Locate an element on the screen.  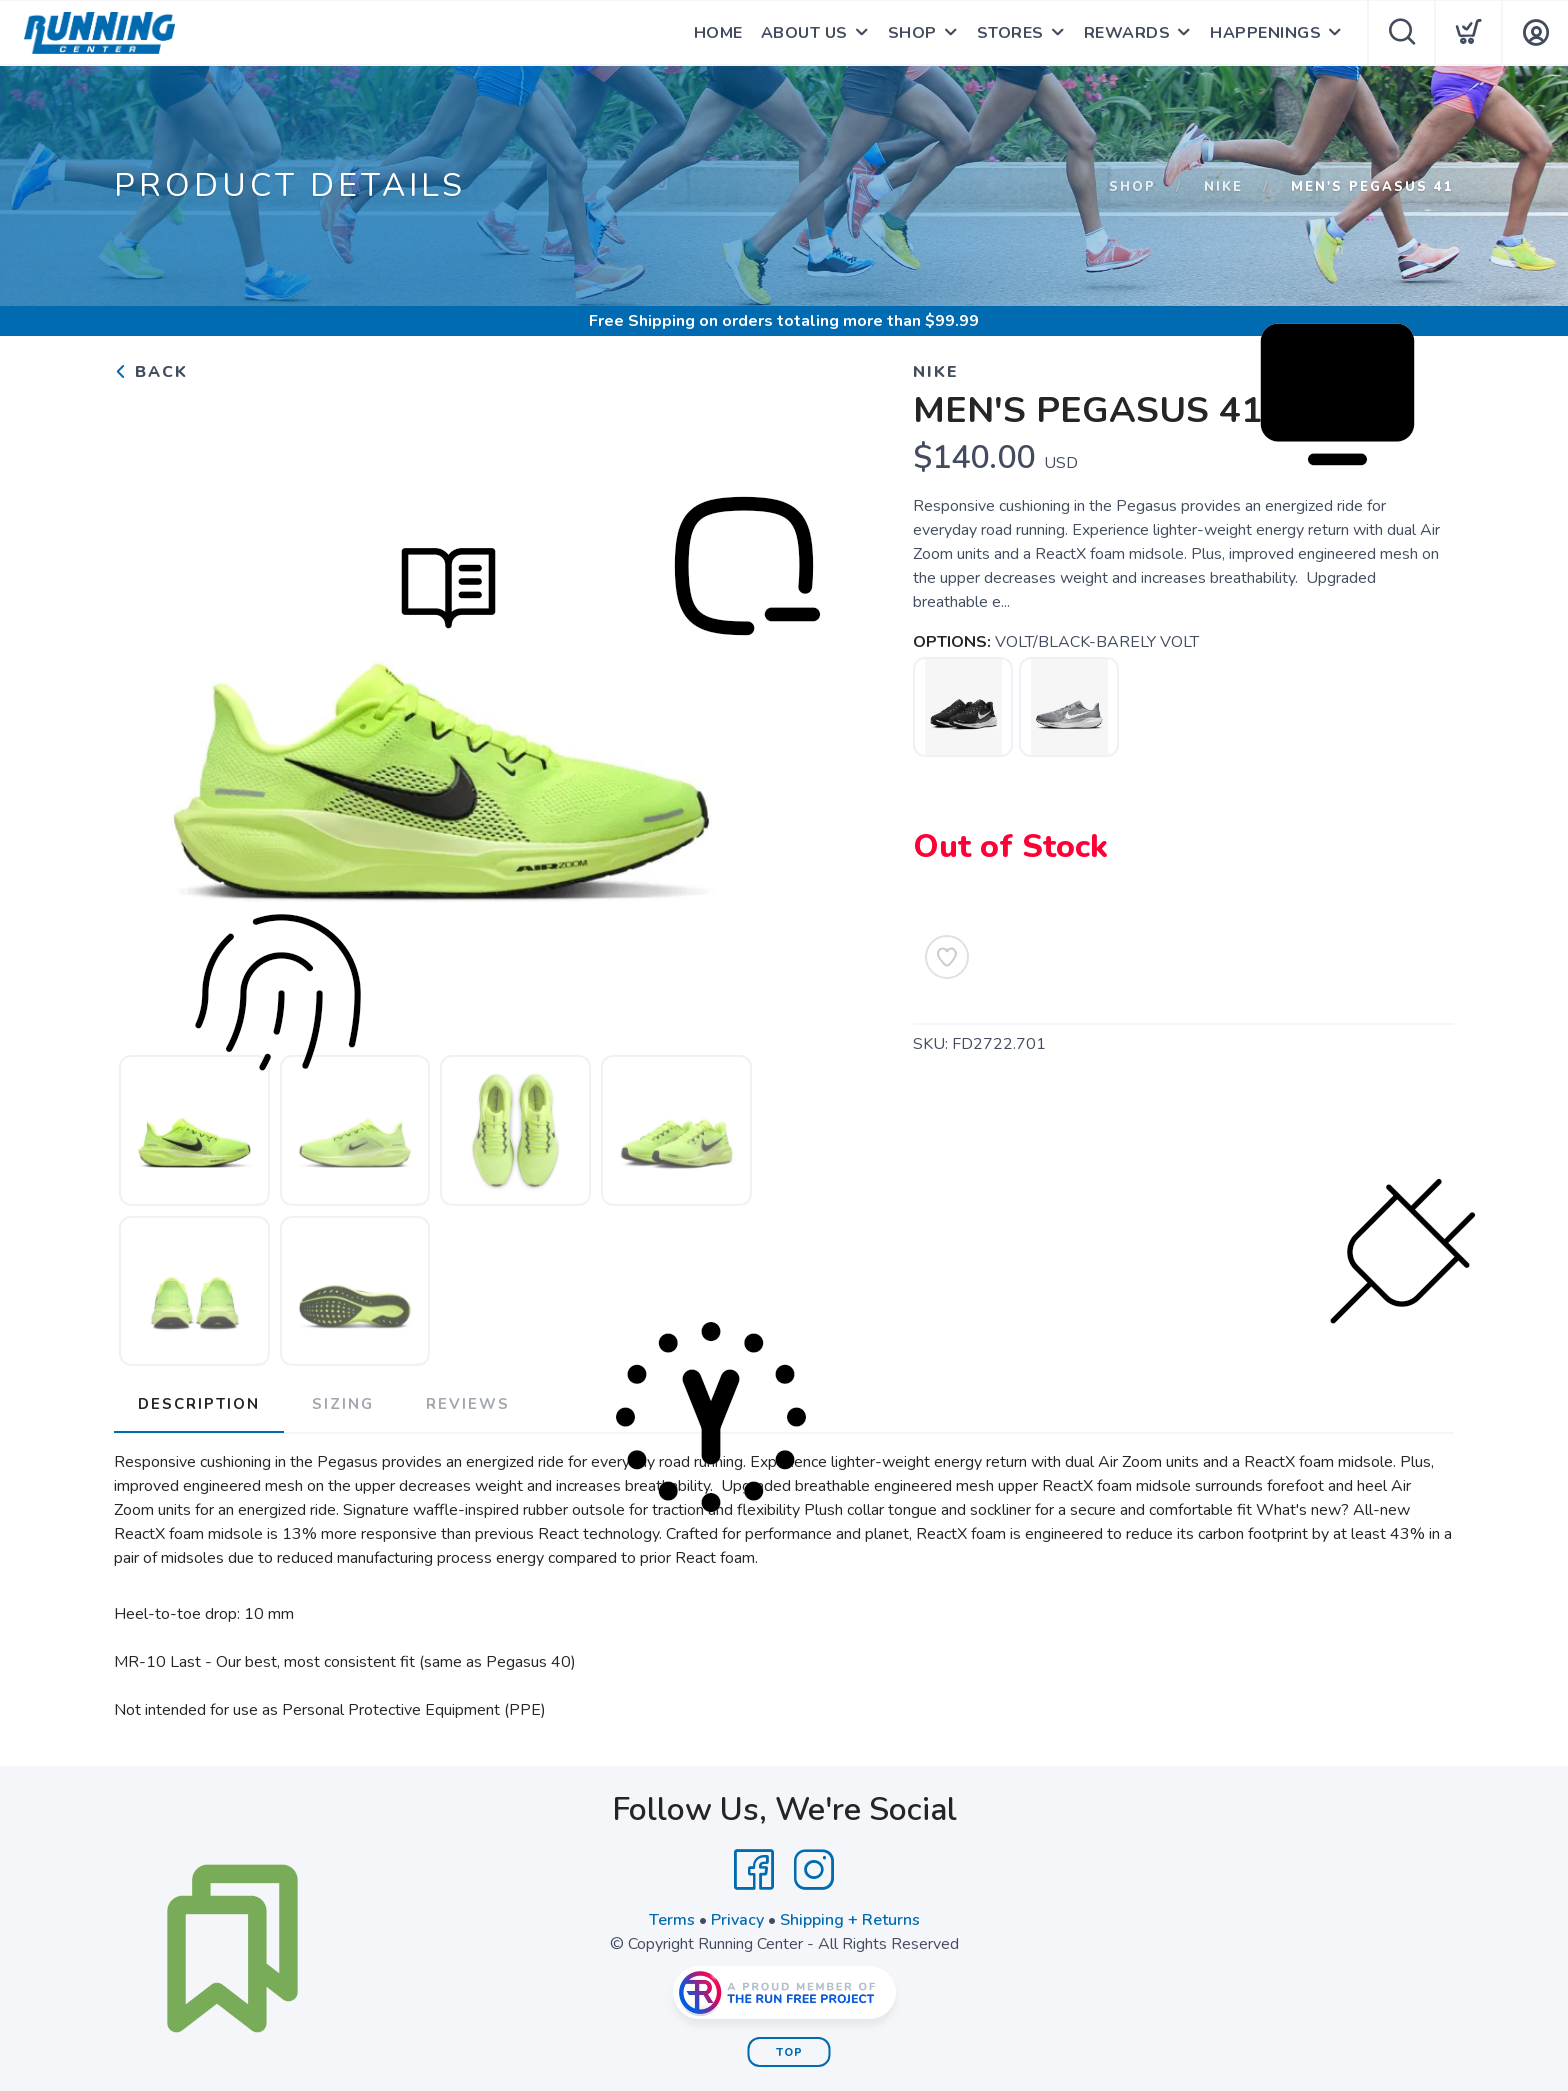
view display settings is located at coordinates (1337, 388).